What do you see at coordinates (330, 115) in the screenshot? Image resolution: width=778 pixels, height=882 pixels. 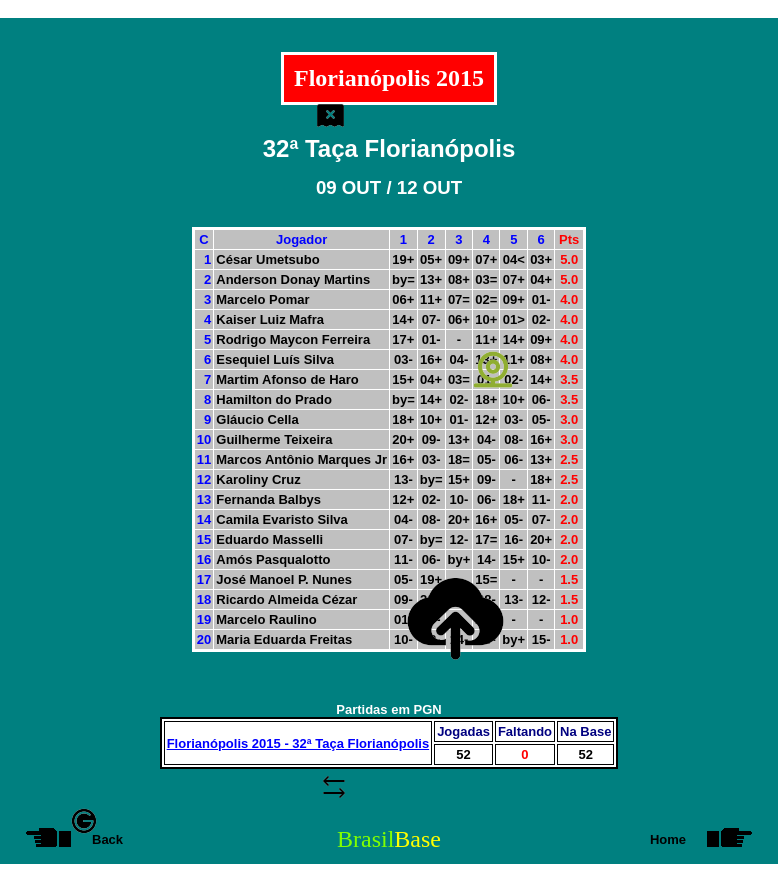 I see `cancel or void a receipt` at bounding box center [330, 115].